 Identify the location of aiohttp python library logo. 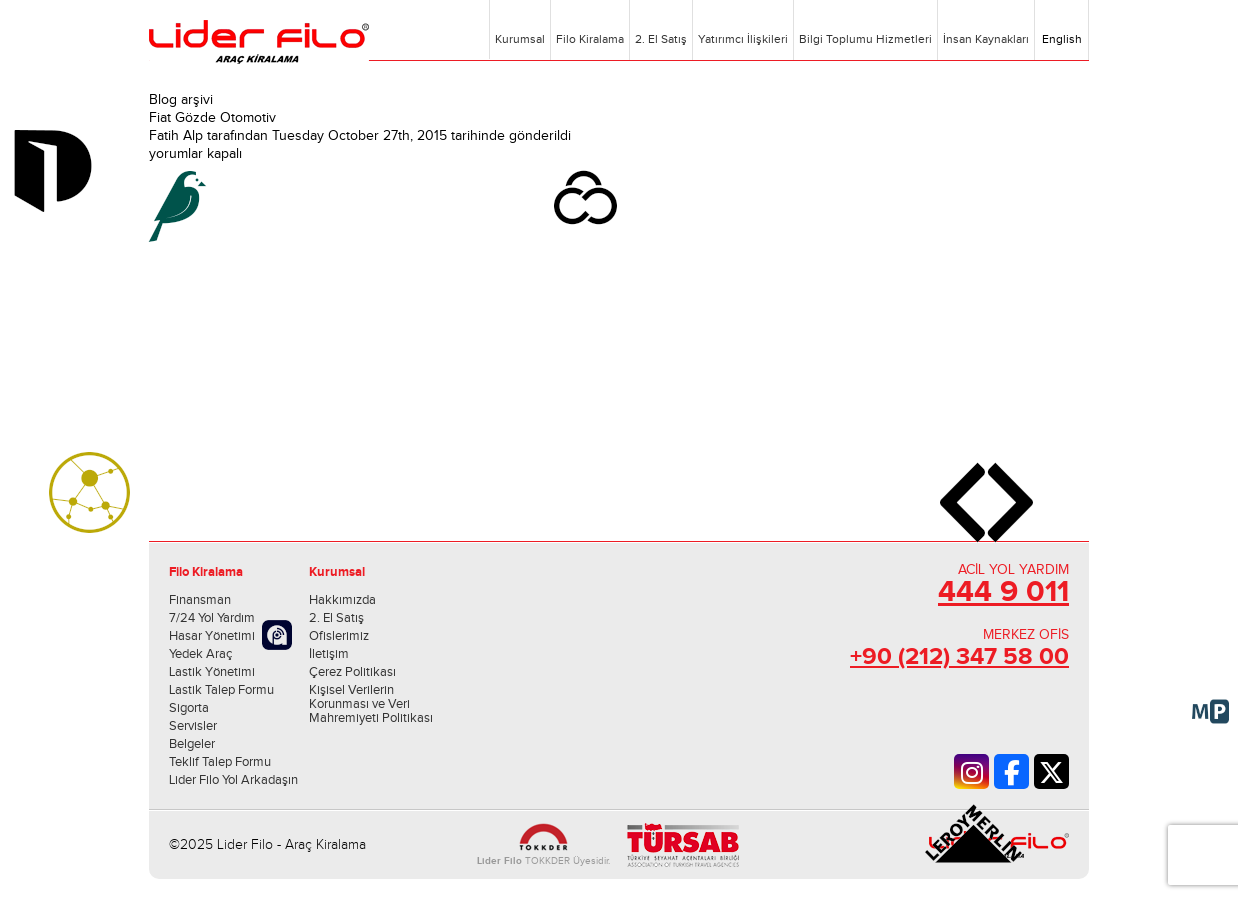
(89, 492).